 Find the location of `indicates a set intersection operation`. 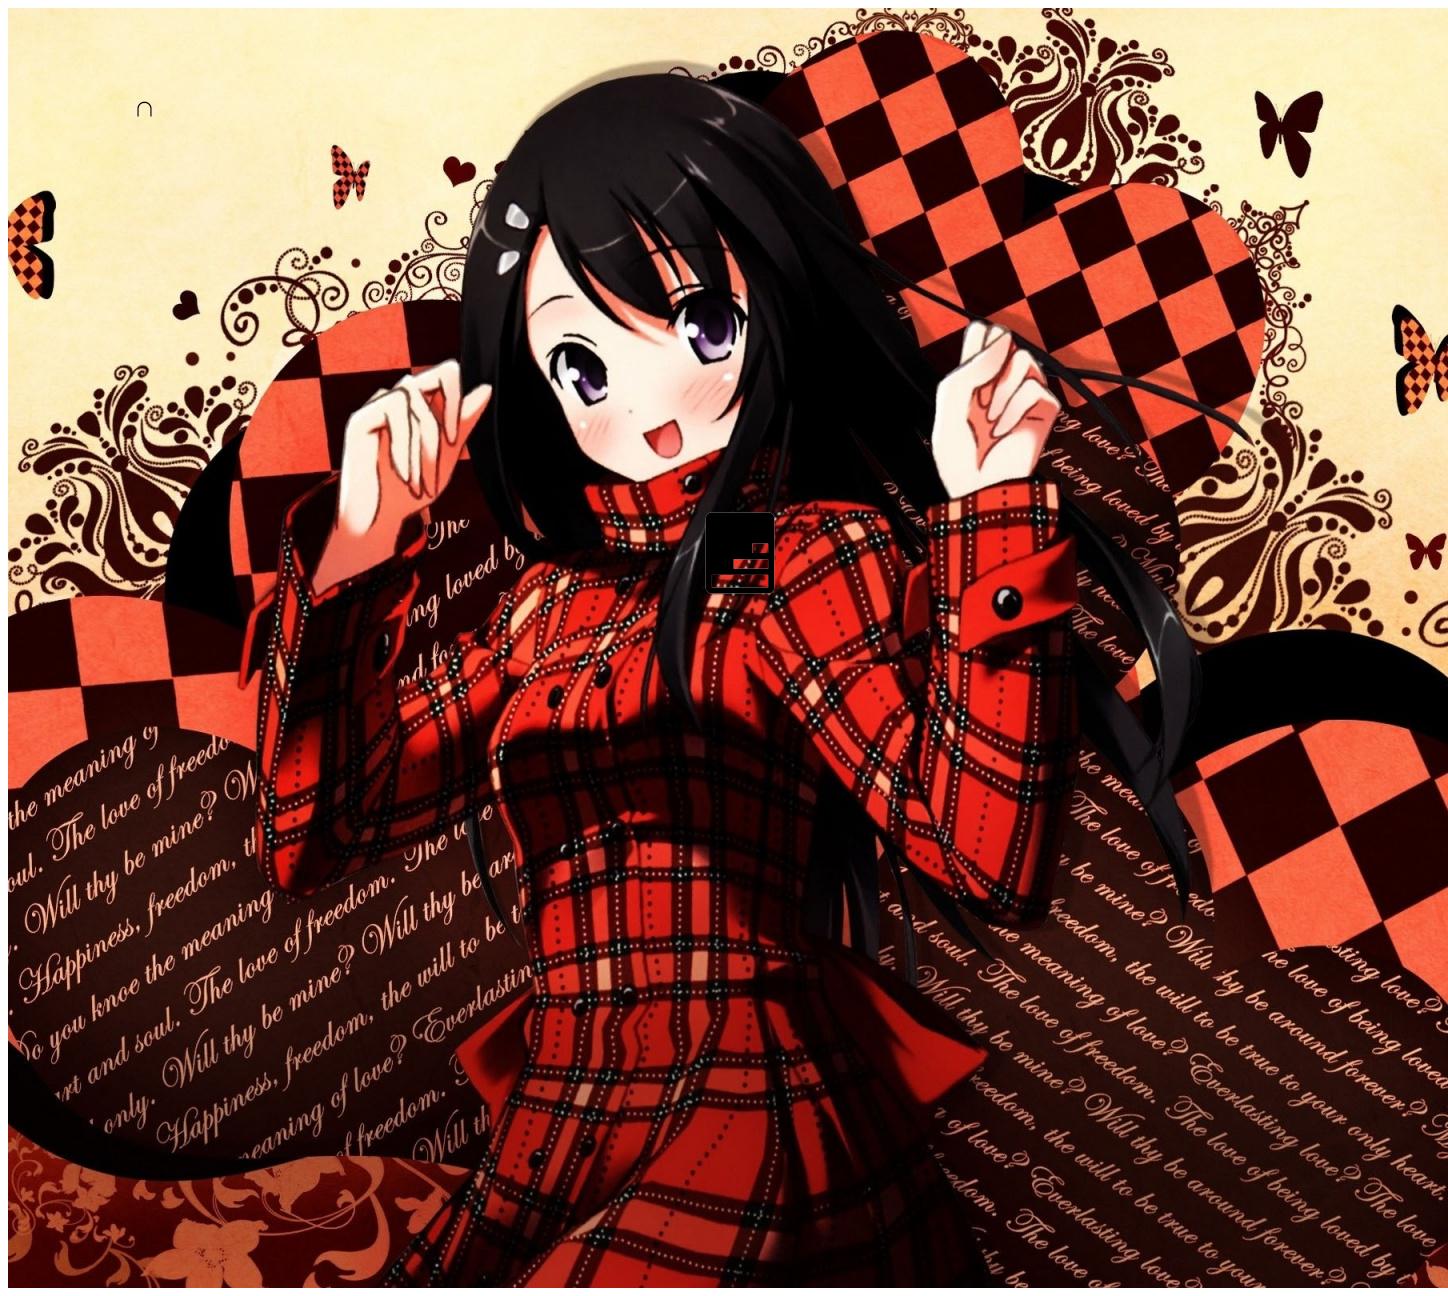

indicates a set intersection operation is located at coordinates (144, 109).